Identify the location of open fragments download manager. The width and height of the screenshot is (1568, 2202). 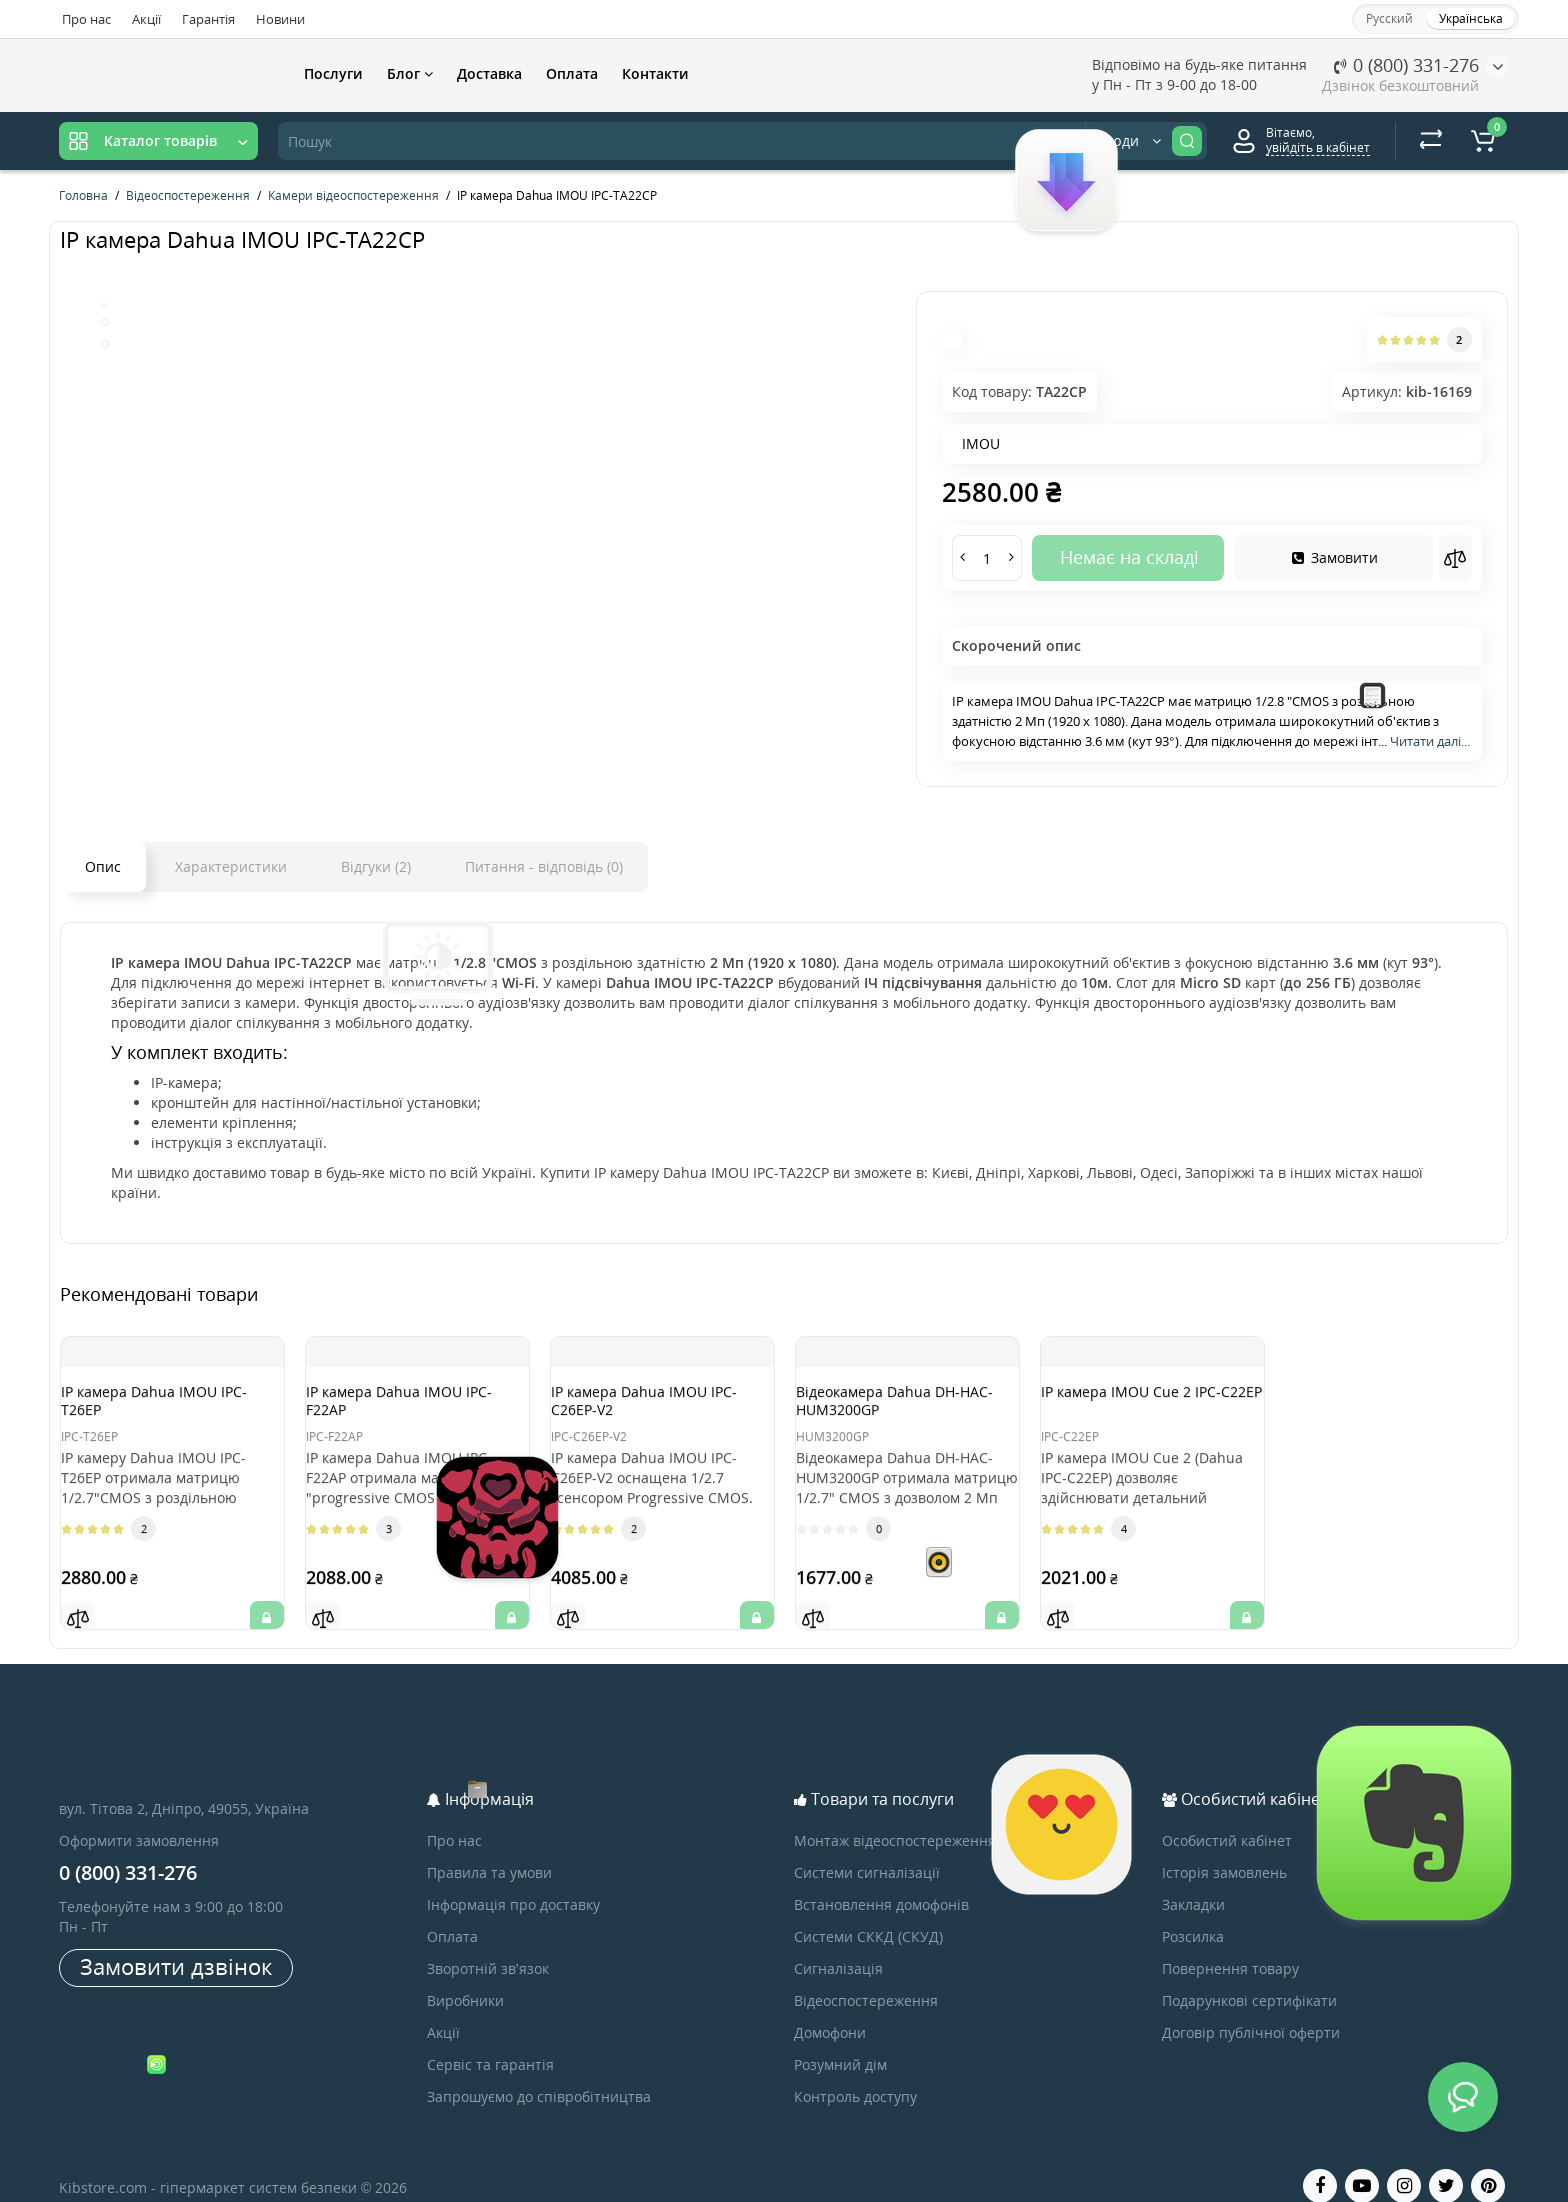
(1066, 180).